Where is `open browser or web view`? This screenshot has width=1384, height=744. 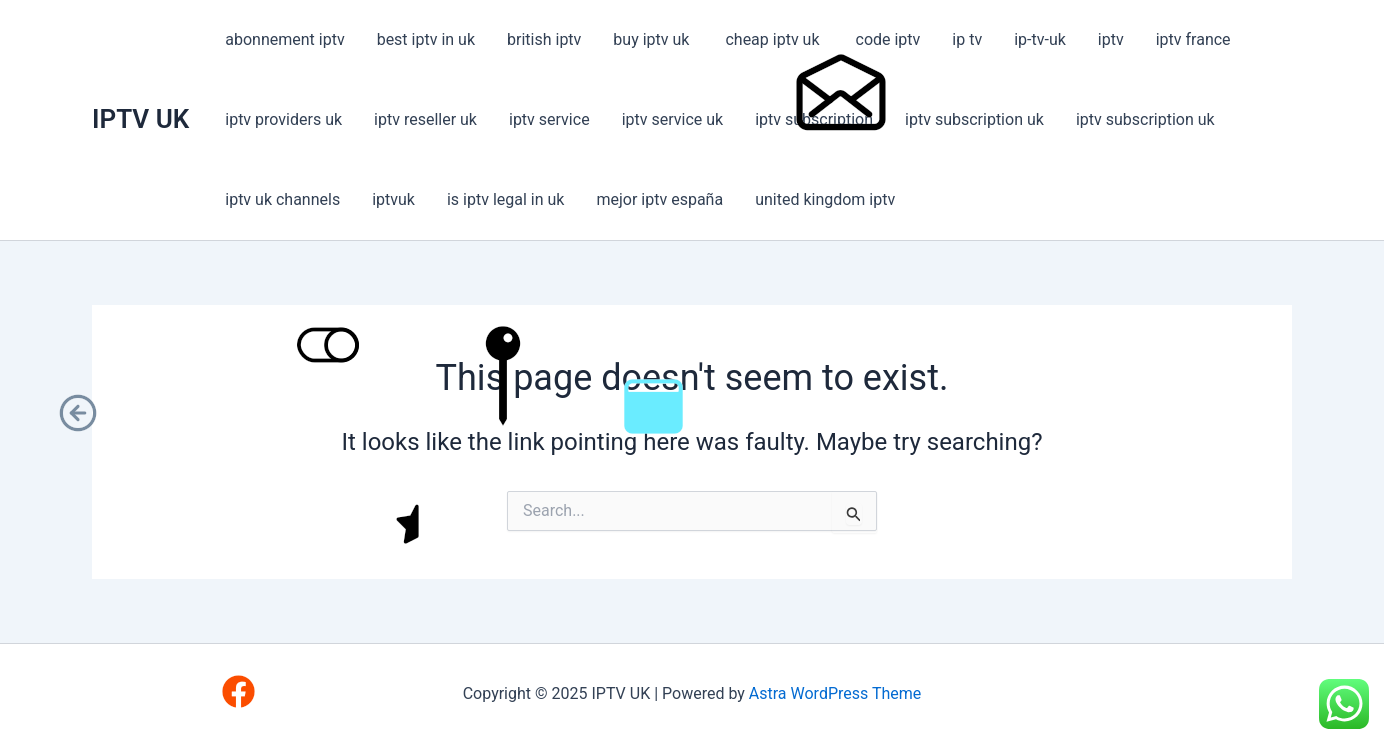 open browser or web view is located at coordinates (653, 406).